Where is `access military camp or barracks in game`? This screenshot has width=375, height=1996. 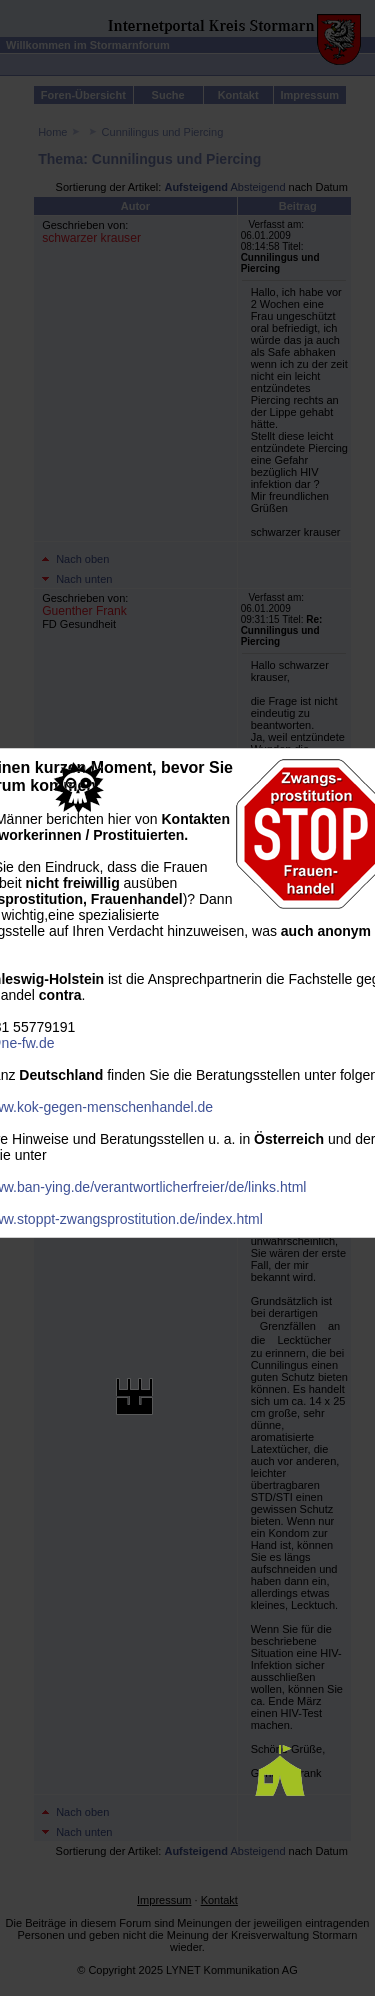
access military camp or barracks in game is located at coordinates (280, 1770).